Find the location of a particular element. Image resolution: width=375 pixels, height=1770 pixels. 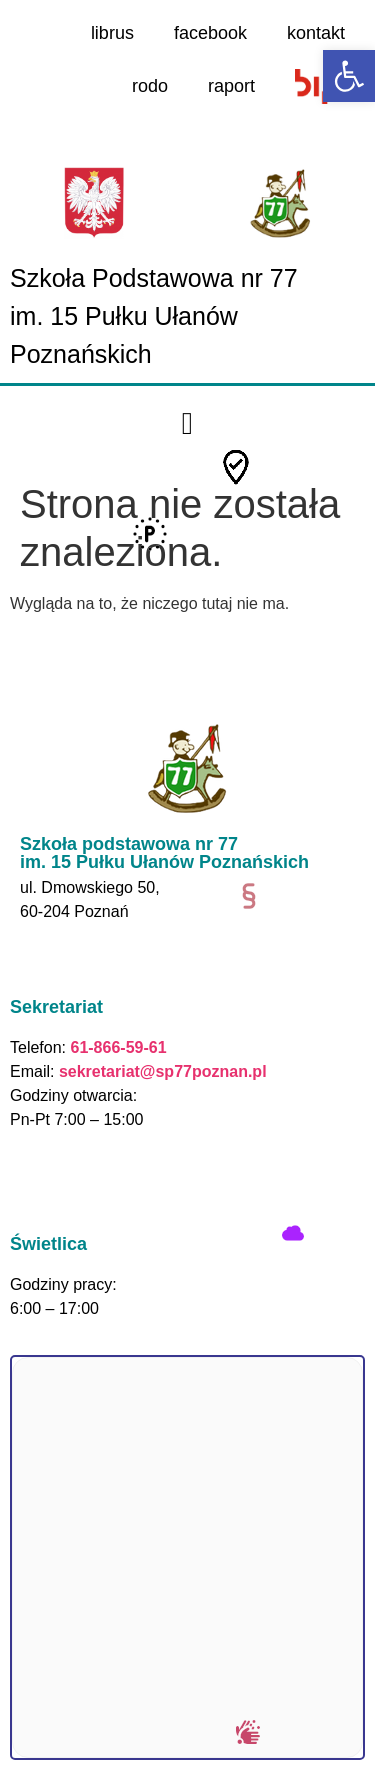

indicates a section or paragraph marker is located at coordinates (249, 896).